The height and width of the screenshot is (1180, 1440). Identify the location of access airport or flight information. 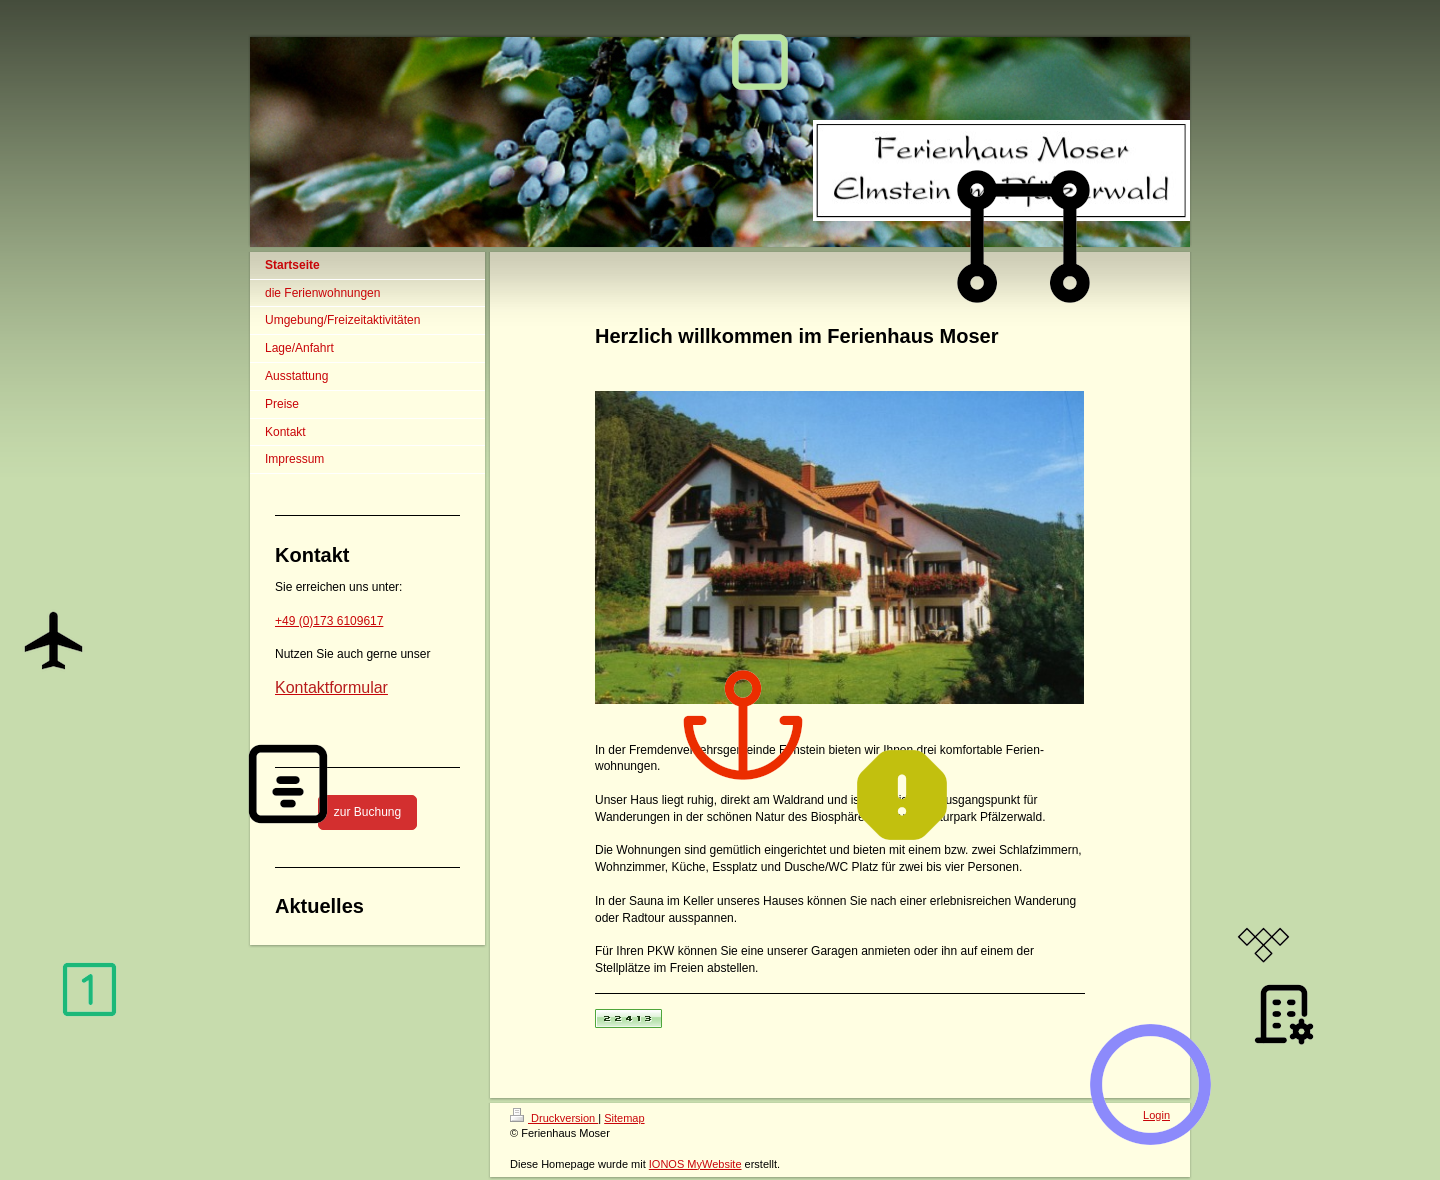
(53, 640).